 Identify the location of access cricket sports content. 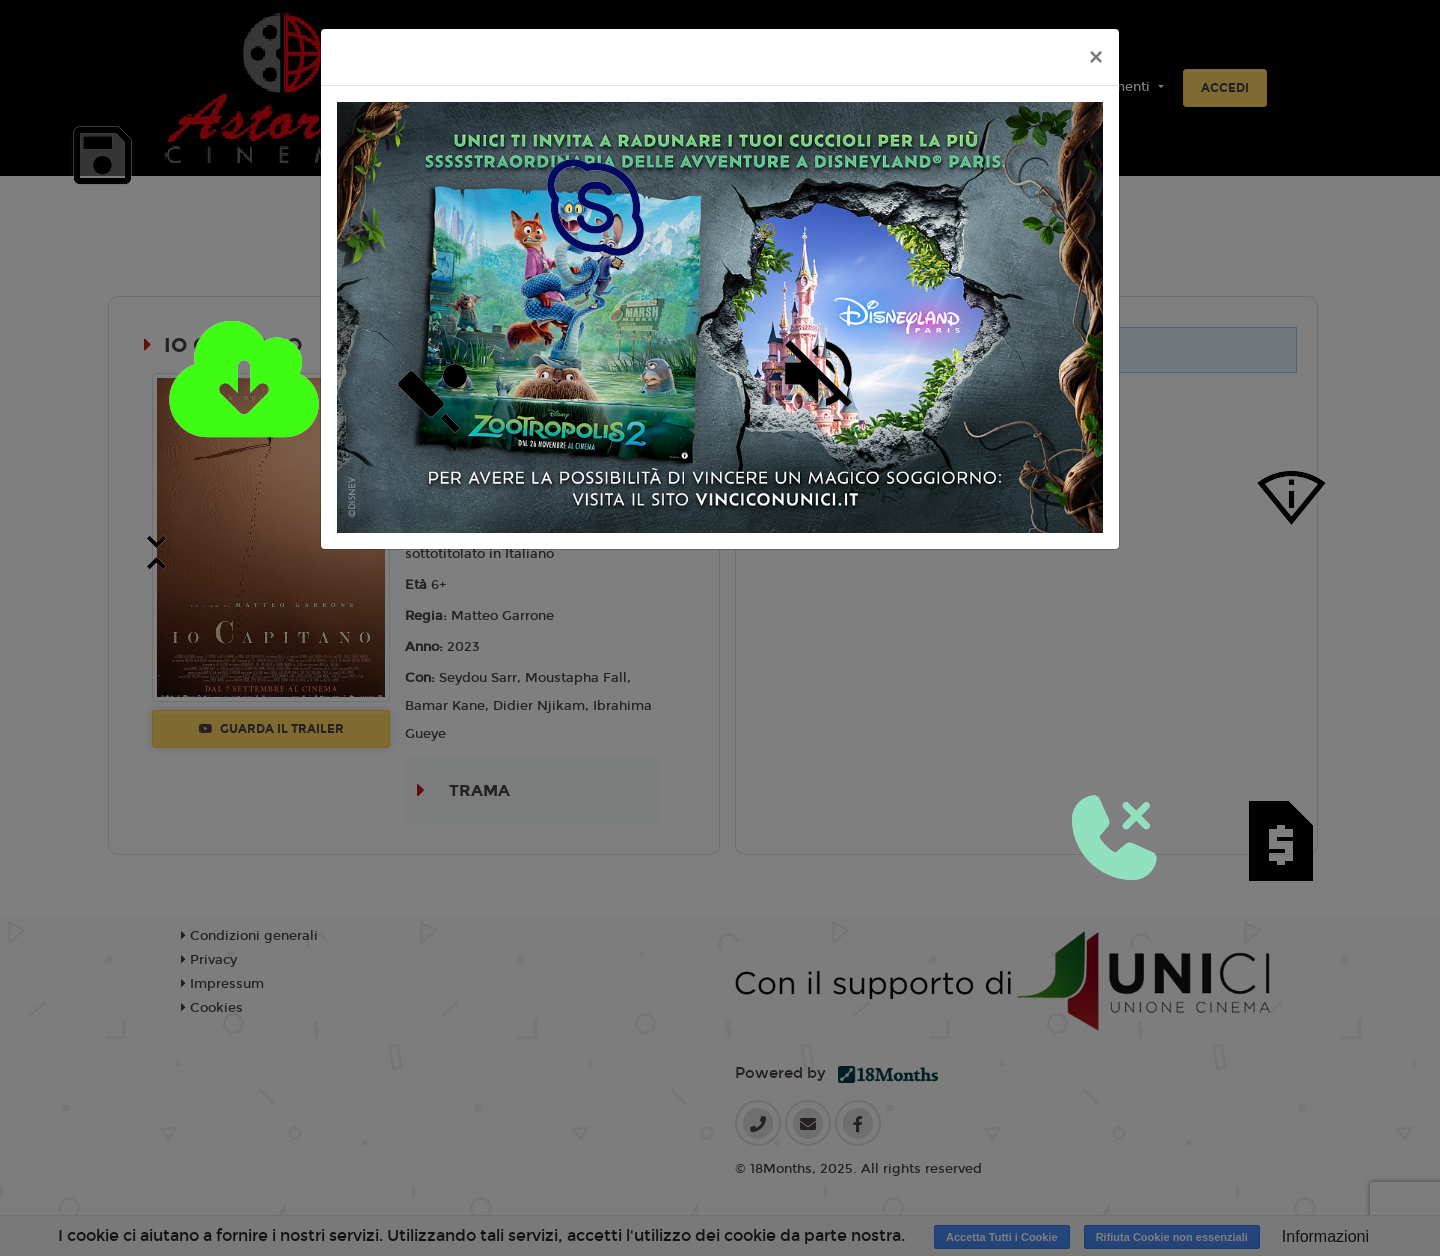
(432, 398).